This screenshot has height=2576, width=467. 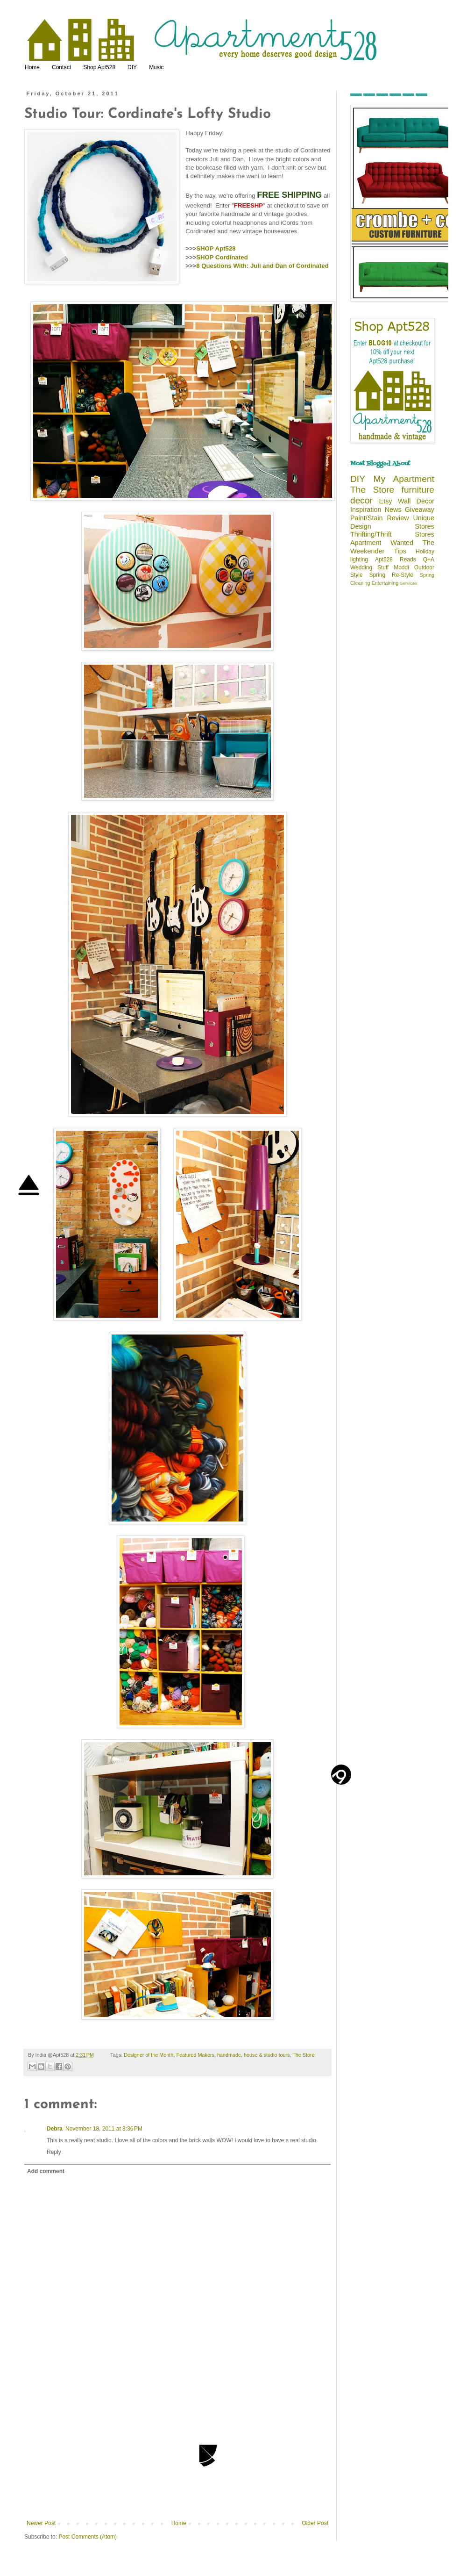 What do you see at coordinates (208, 2455) in the screenshot?
I see `open Poetry package manager` at bounding box center [208, 2455].